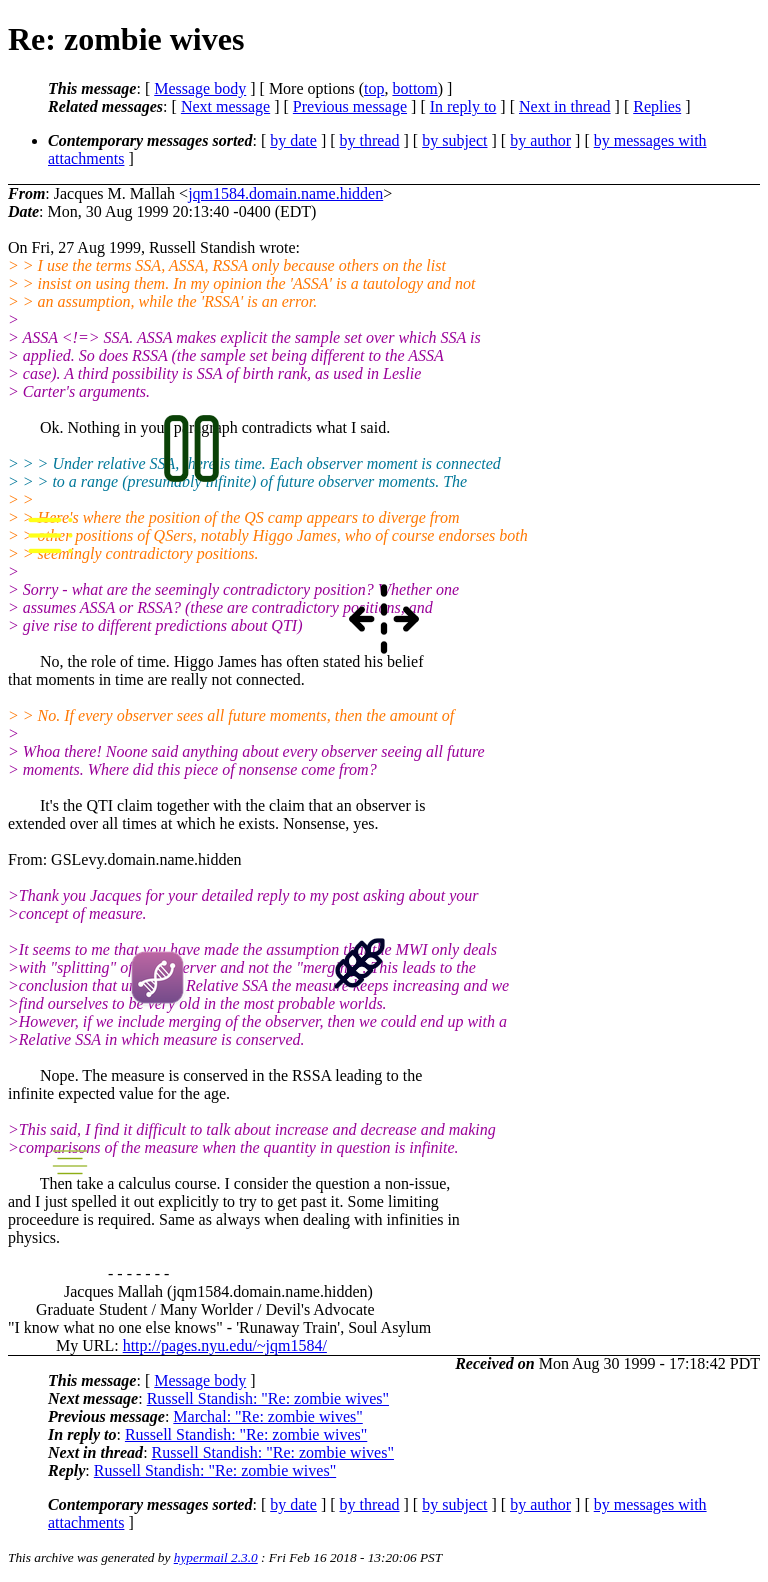  What do you see at coordinates (157, 977) in the screenshot?
I see `open science and education applications` at bounding box center [157, 977].